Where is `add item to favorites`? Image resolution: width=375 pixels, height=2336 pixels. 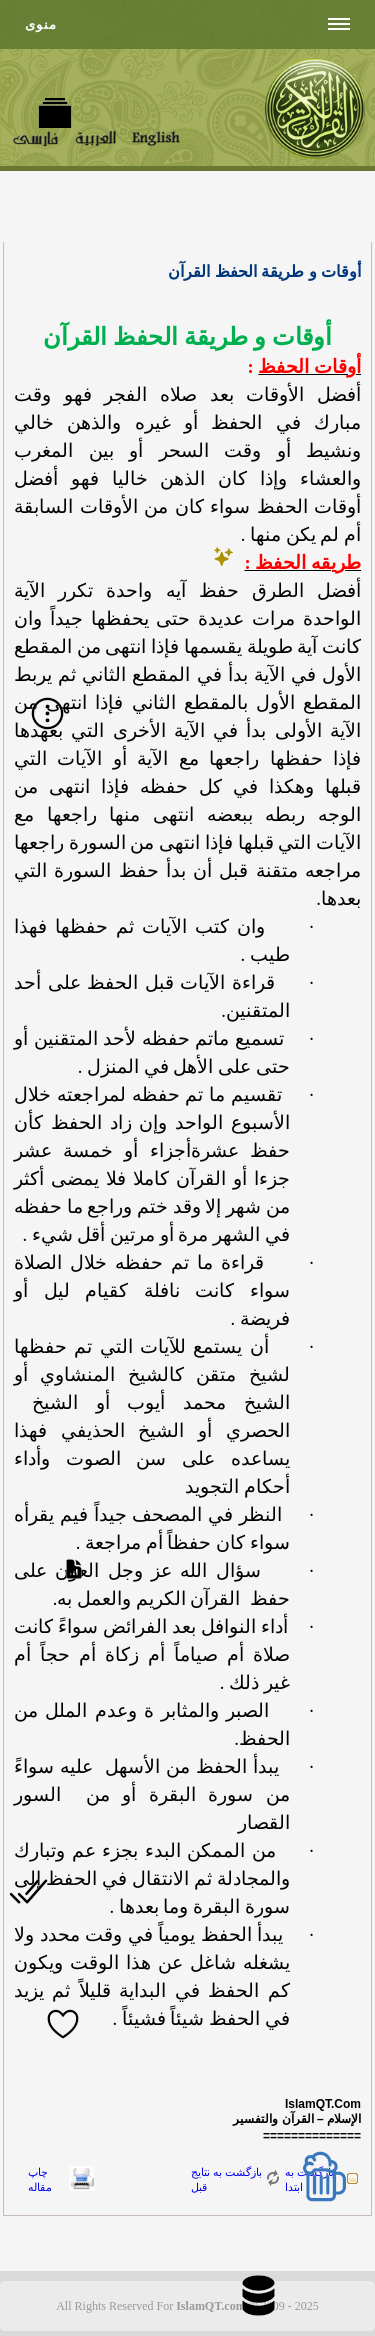 add item to favorites is located at coordinates (63, 2024).